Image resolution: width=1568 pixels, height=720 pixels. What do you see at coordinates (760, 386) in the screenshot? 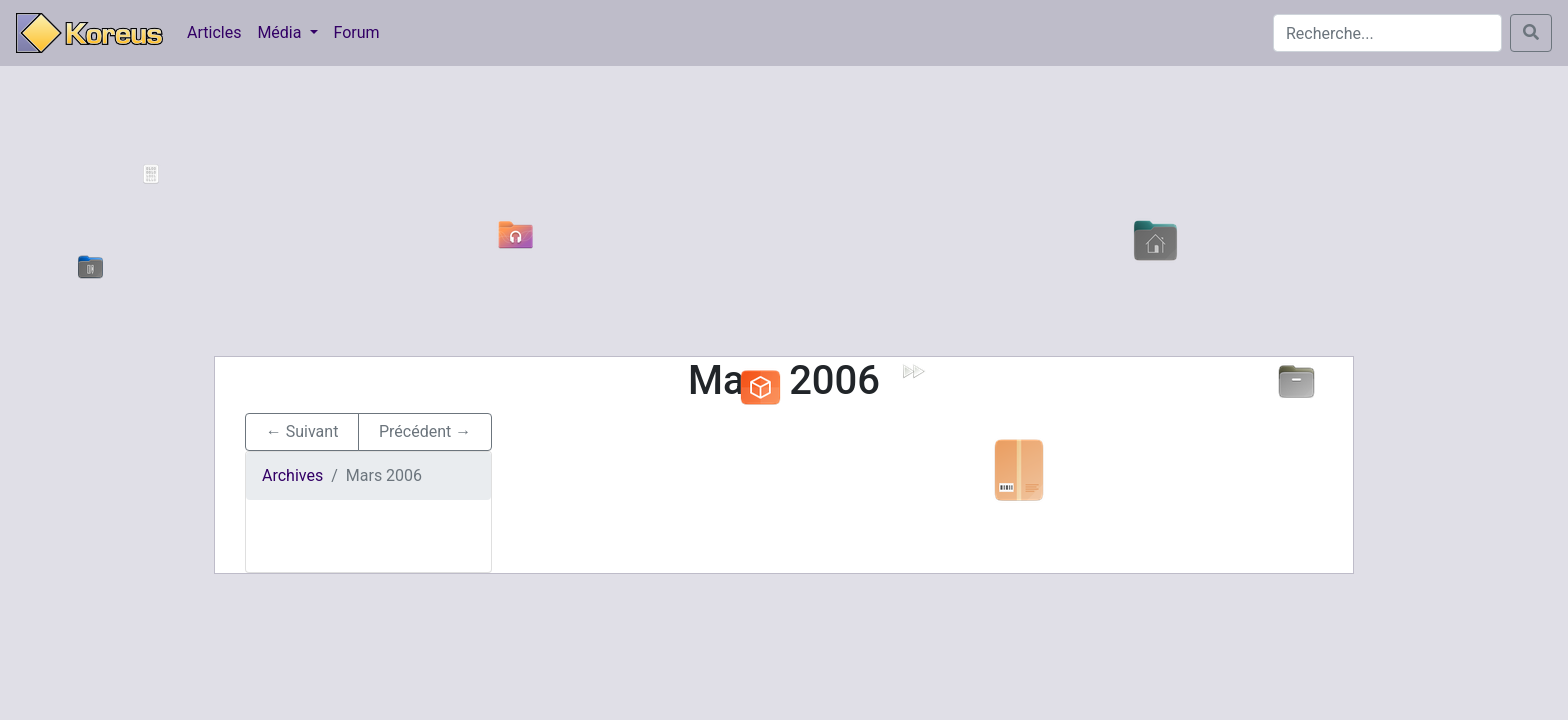
I see `open a 3ds format 3d model file` at bounding box center [760, 386].